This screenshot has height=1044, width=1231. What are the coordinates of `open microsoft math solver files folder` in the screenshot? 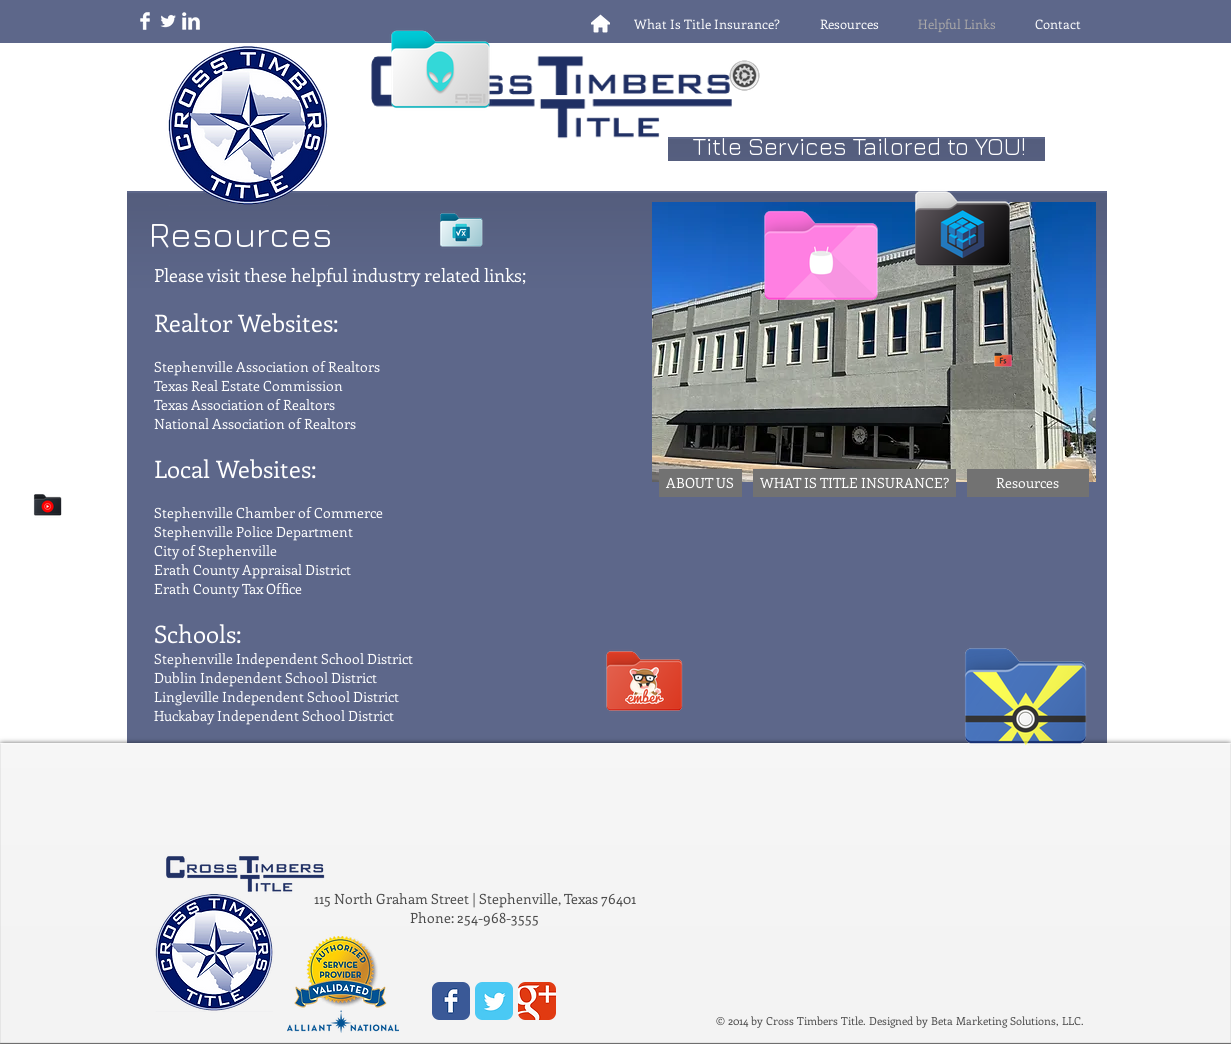 It's located at (461, 231).